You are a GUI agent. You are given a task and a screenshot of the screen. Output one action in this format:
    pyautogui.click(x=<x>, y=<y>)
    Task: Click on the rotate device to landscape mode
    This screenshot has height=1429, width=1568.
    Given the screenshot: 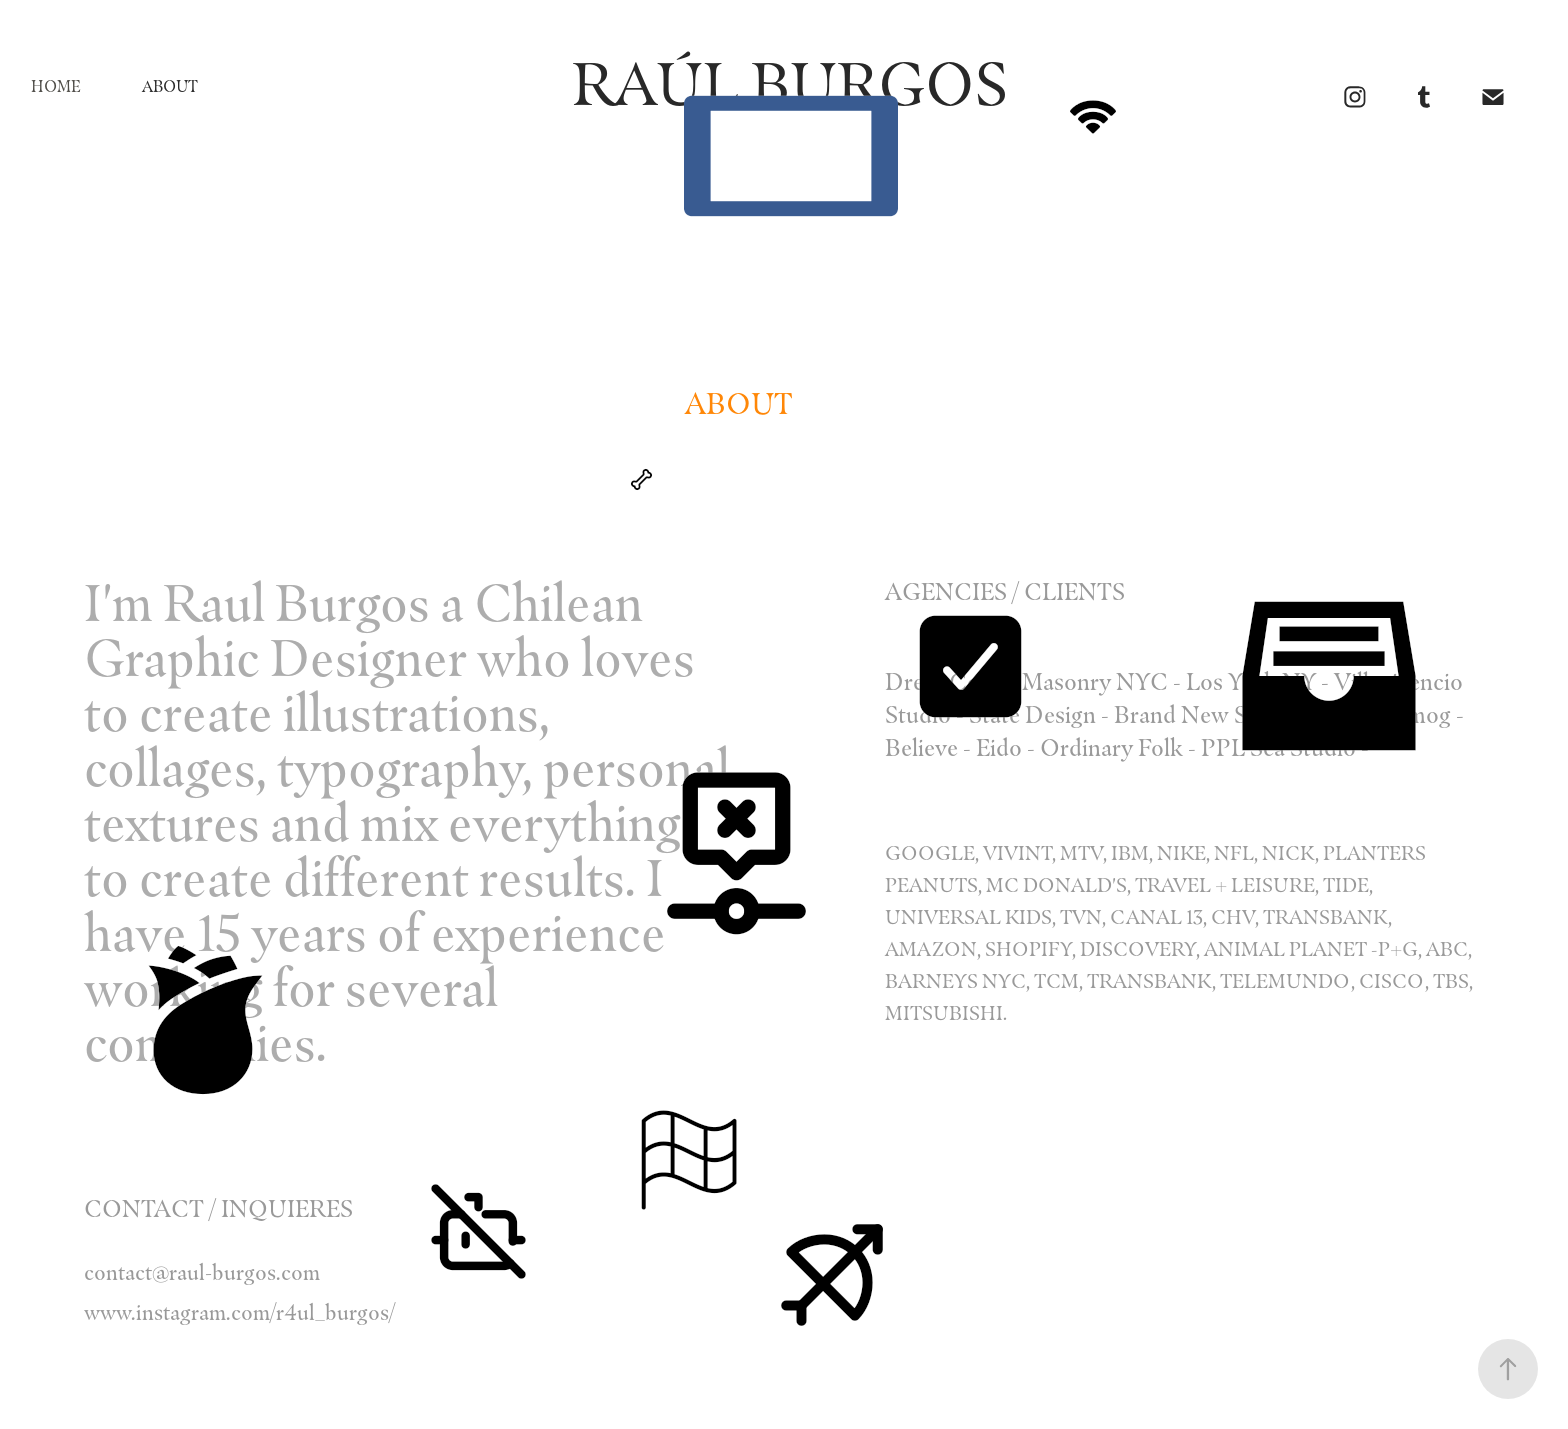 What is the action you would take?
    pyautogui.click(x=791, y=156)
    